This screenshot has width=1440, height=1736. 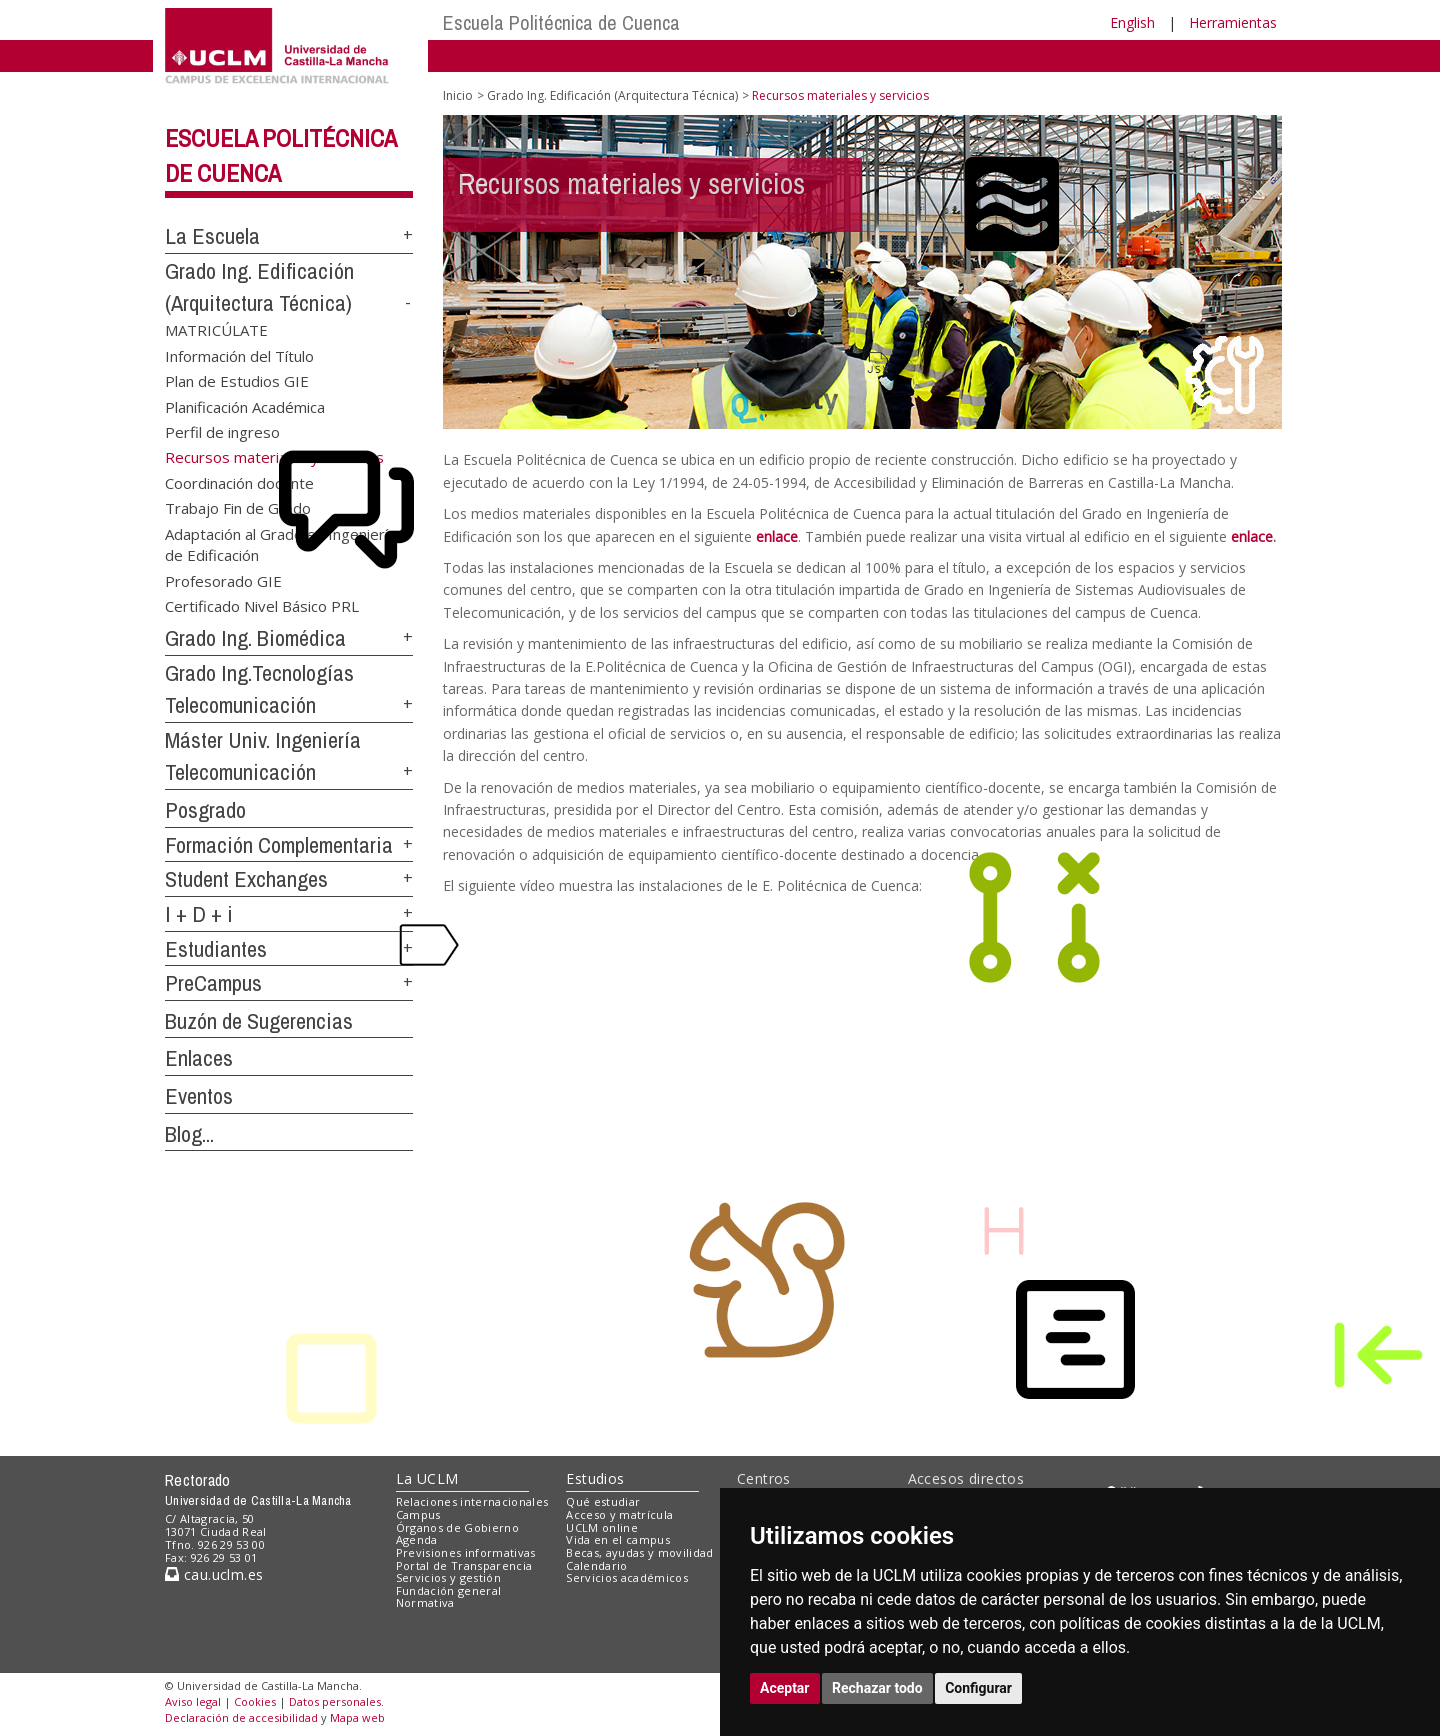 I want to click on skip to the beginning of a track or playlist, so click(x=1377, y=1355).